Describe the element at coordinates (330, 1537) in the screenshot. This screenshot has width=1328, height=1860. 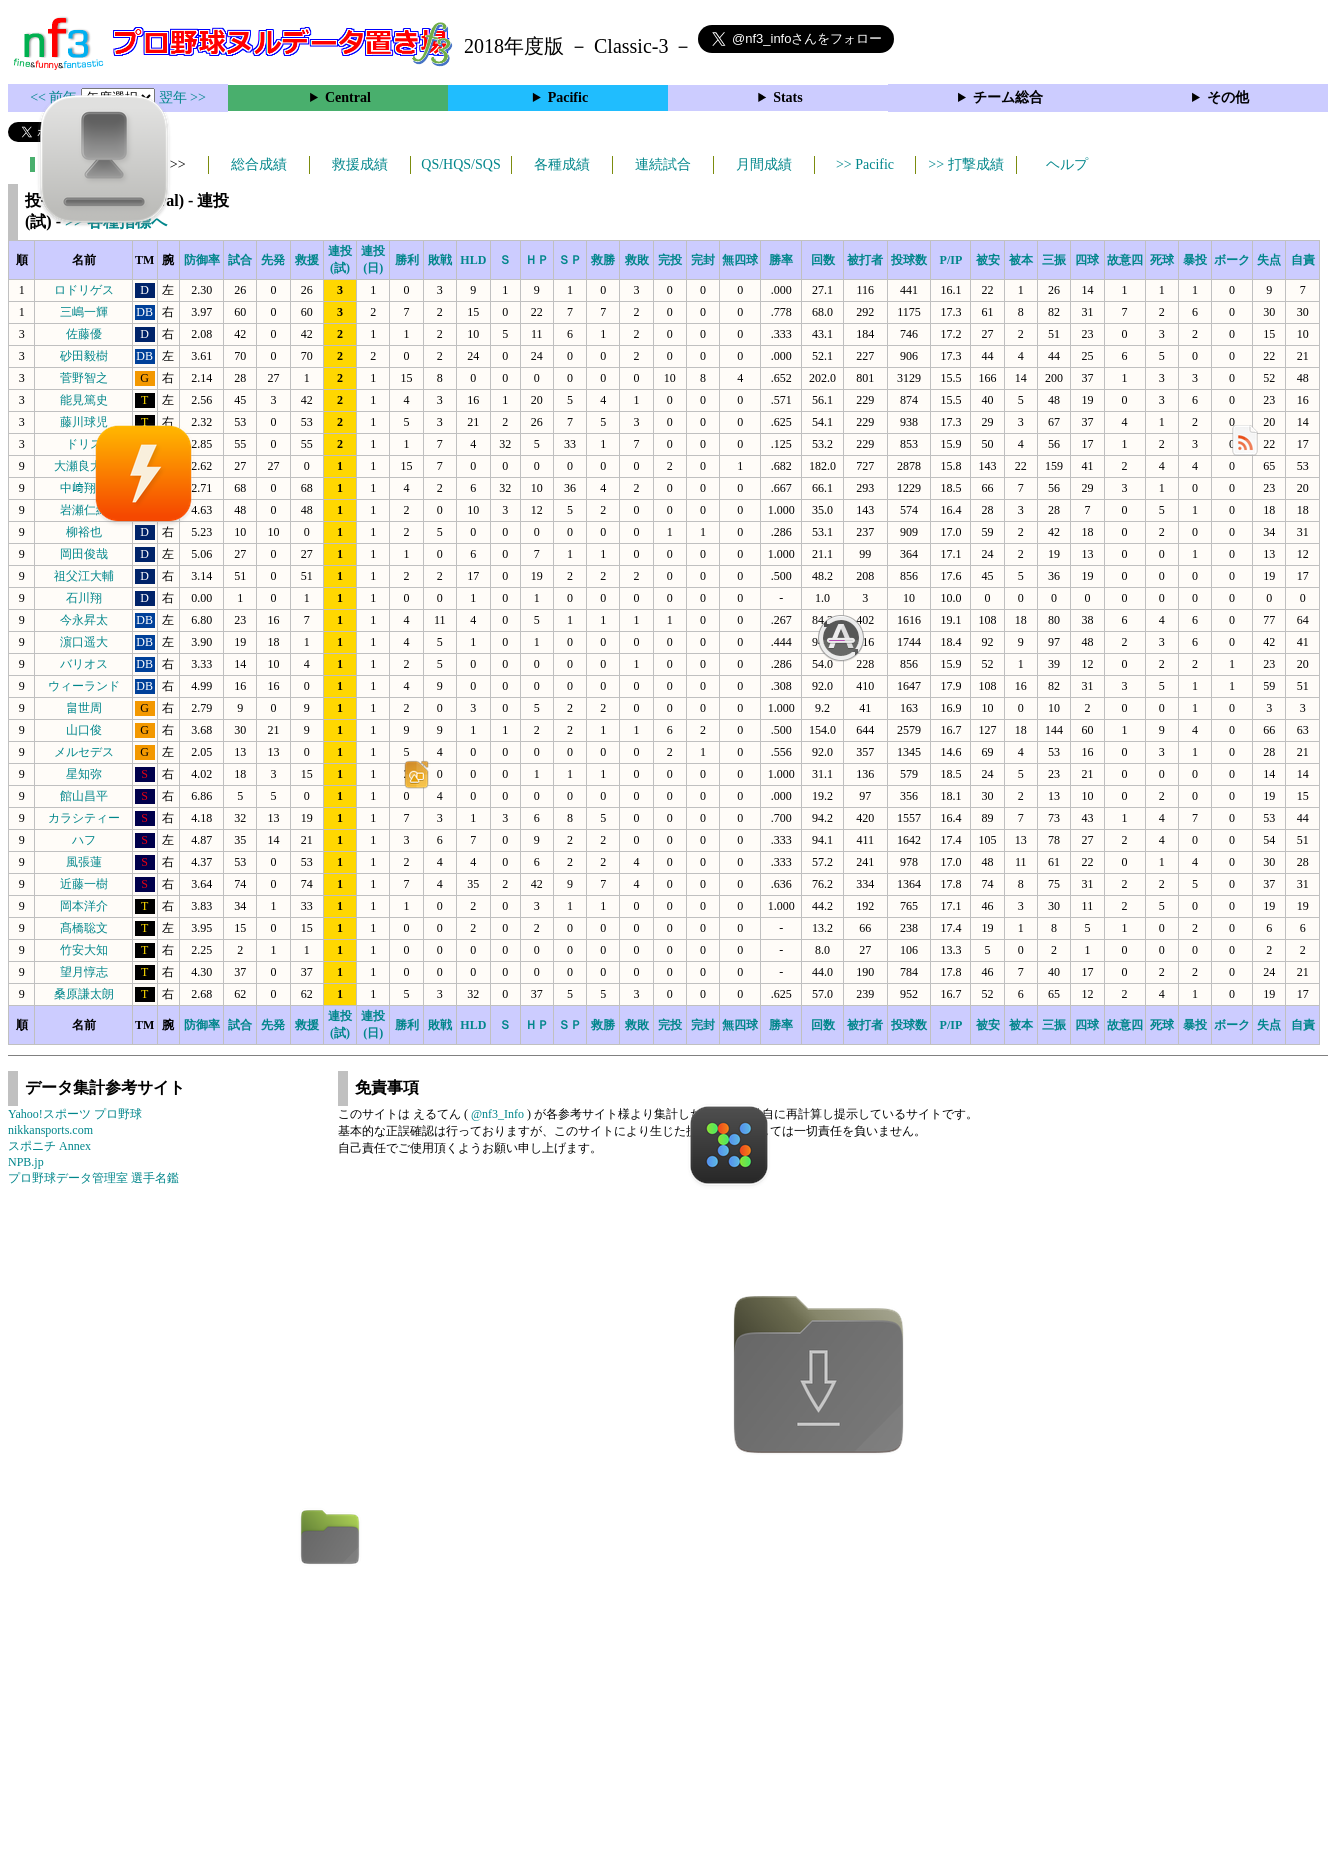
I see `open folder containing files` at that location.